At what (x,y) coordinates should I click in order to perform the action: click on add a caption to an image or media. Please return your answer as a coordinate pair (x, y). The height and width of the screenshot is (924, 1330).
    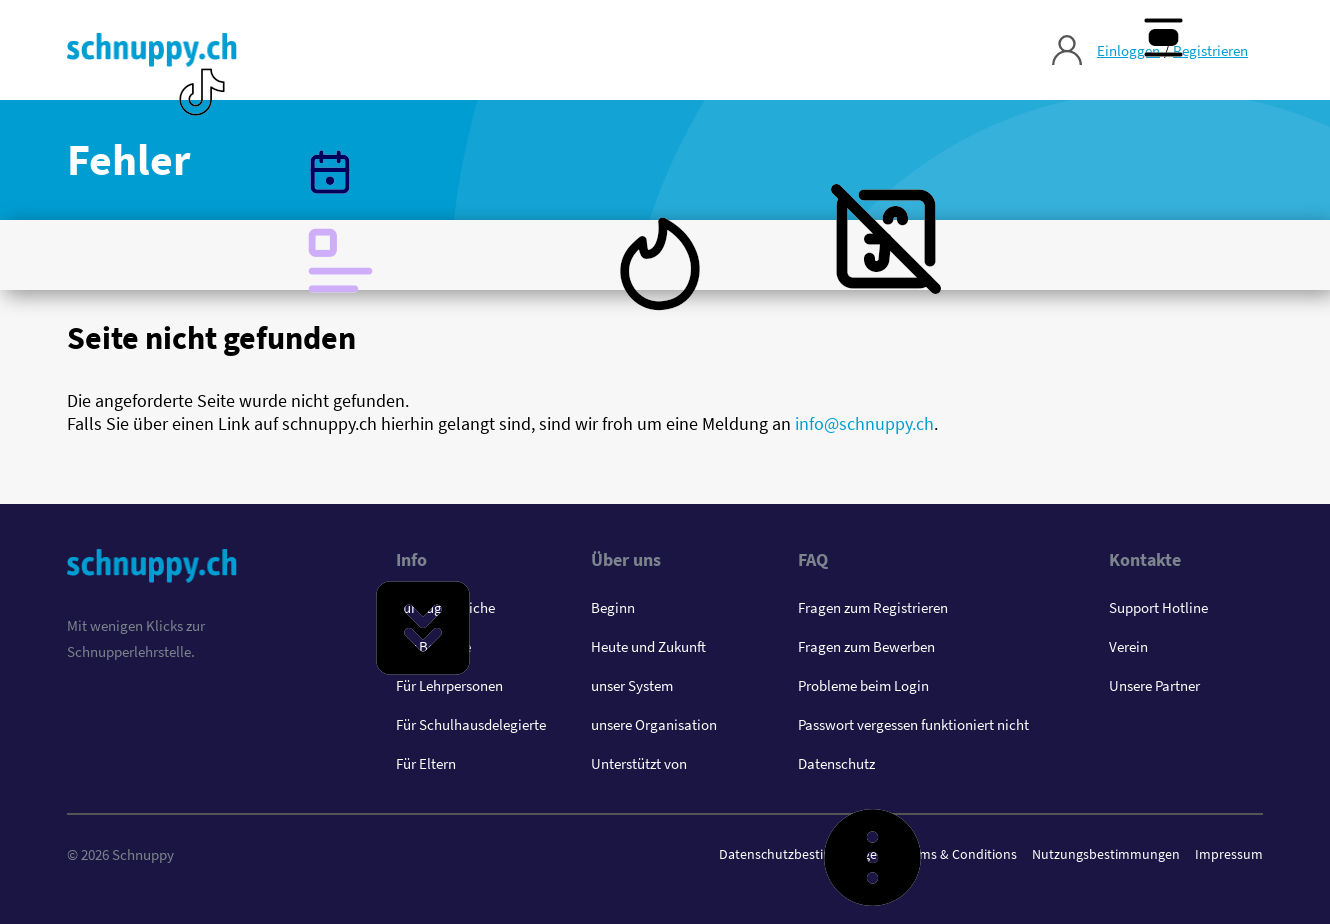
    Looking at the image, I should click on (340, 260).